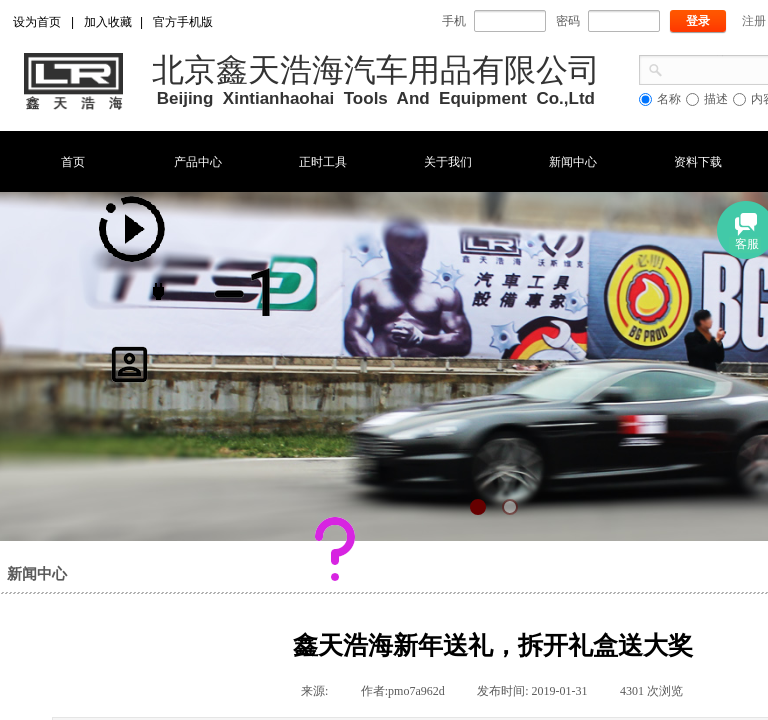  Describe the element at coordinates (244, 294) in the screenshot. I see `decrease exposure by one stop` at that location.